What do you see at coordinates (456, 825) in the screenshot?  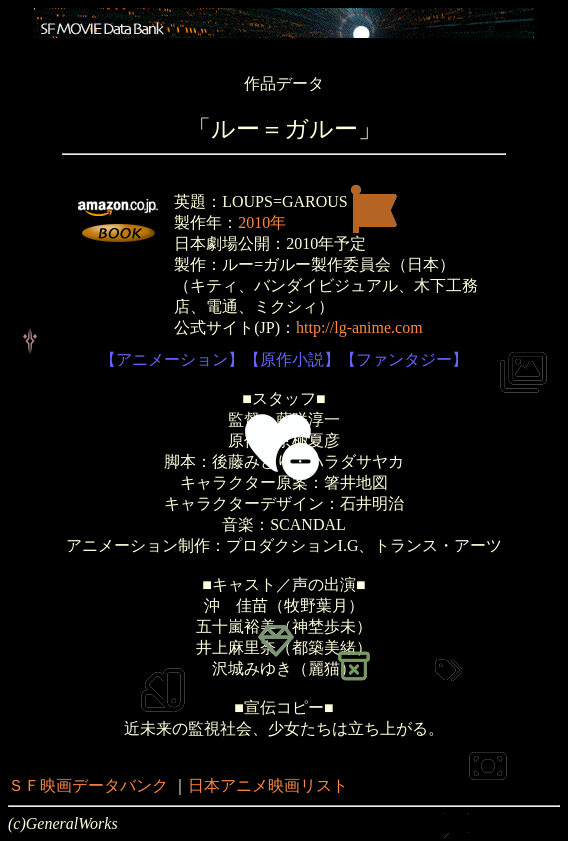 I see `open text messaging app` at bounding box center [456, 825].